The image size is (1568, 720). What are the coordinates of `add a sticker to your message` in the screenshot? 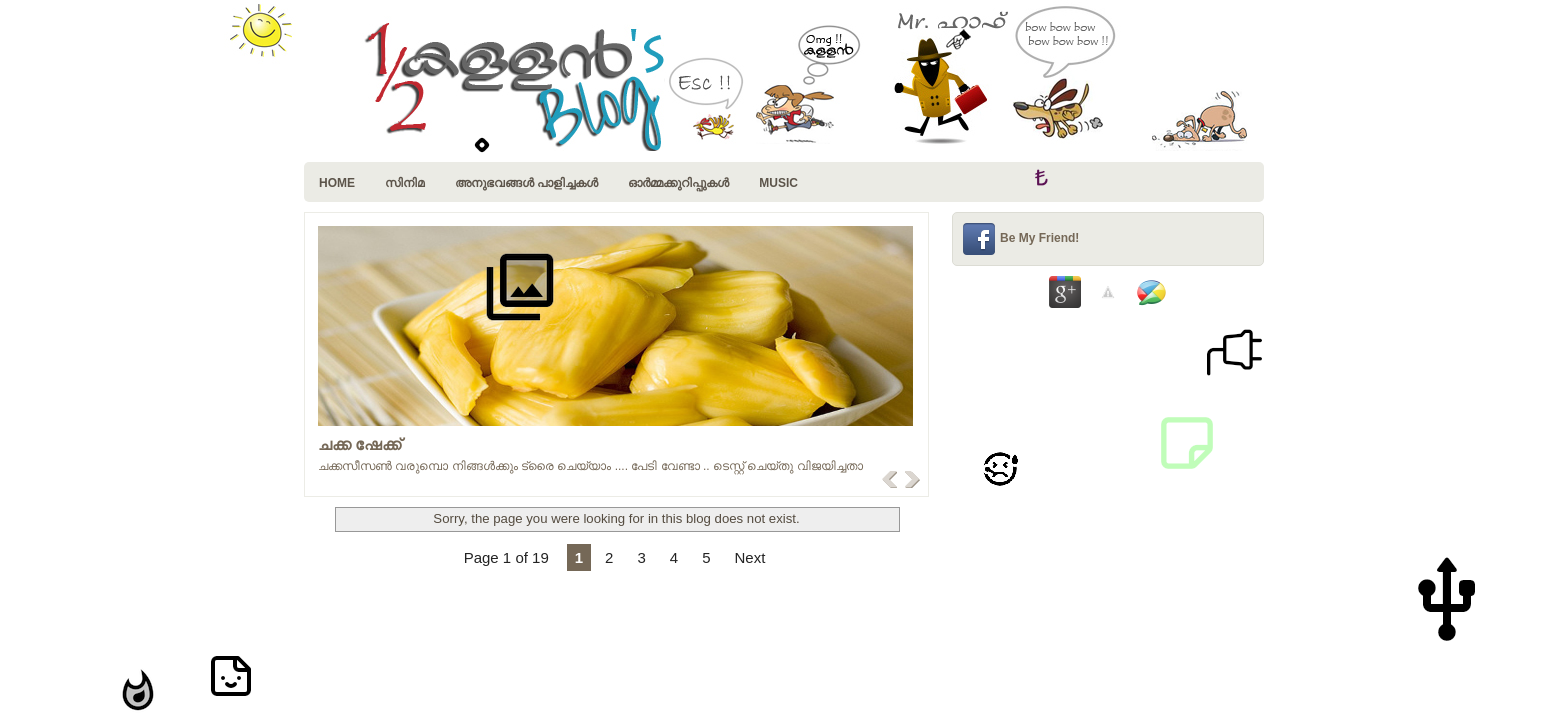 It's located at (231, 676).